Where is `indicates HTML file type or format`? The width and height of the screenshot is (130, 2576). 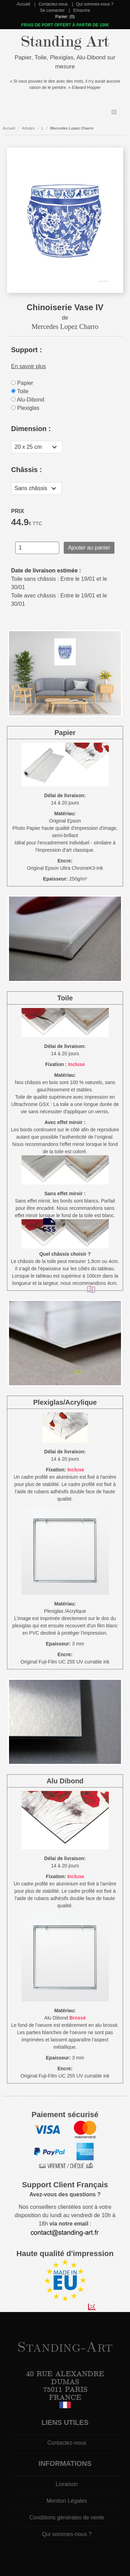 indicates HTML file type or format is located at coordinates (78, 1372).